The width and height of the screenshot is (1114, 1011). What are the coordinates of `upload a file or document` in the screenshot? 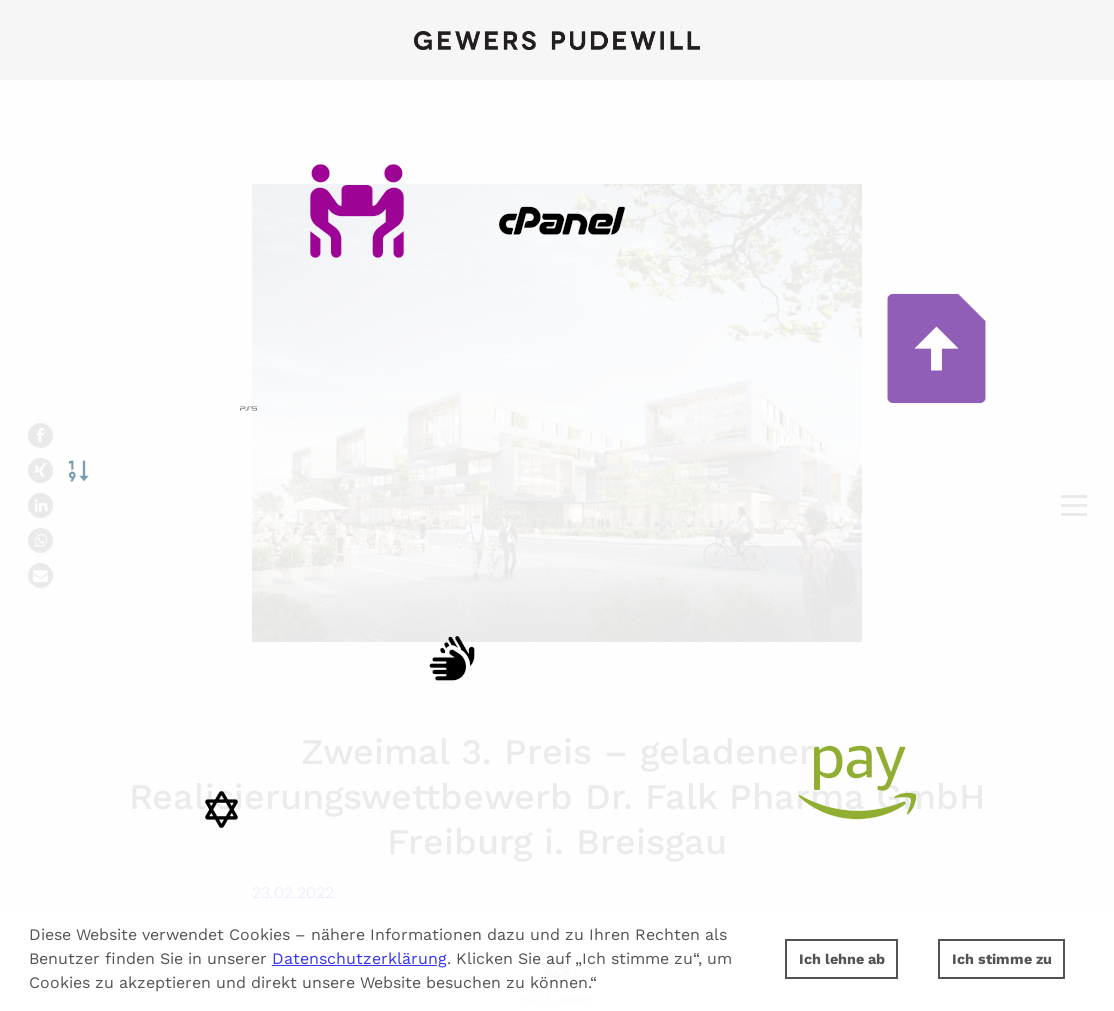 It's located at (936, 348).